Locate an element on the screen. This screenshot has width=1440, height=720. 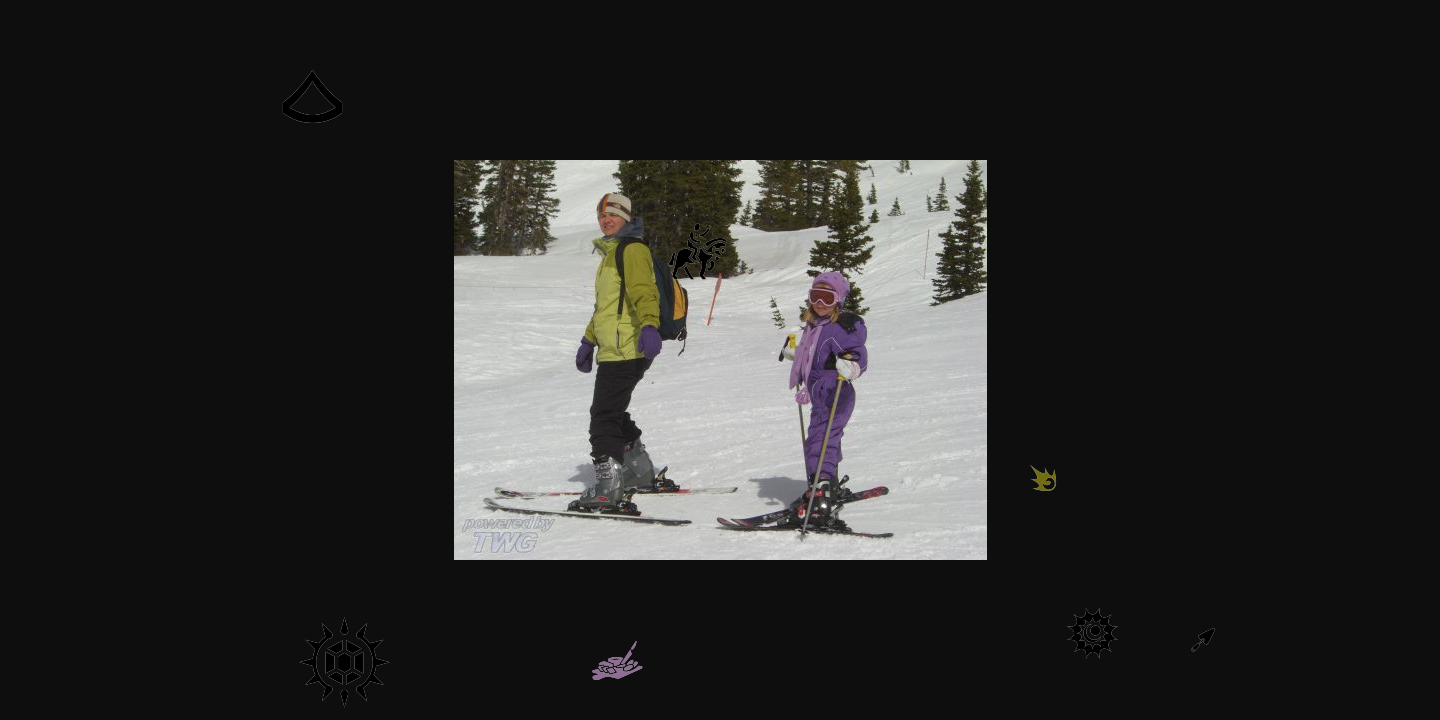
view or customize eye appearance settings is located at coordinates (1092, 633).